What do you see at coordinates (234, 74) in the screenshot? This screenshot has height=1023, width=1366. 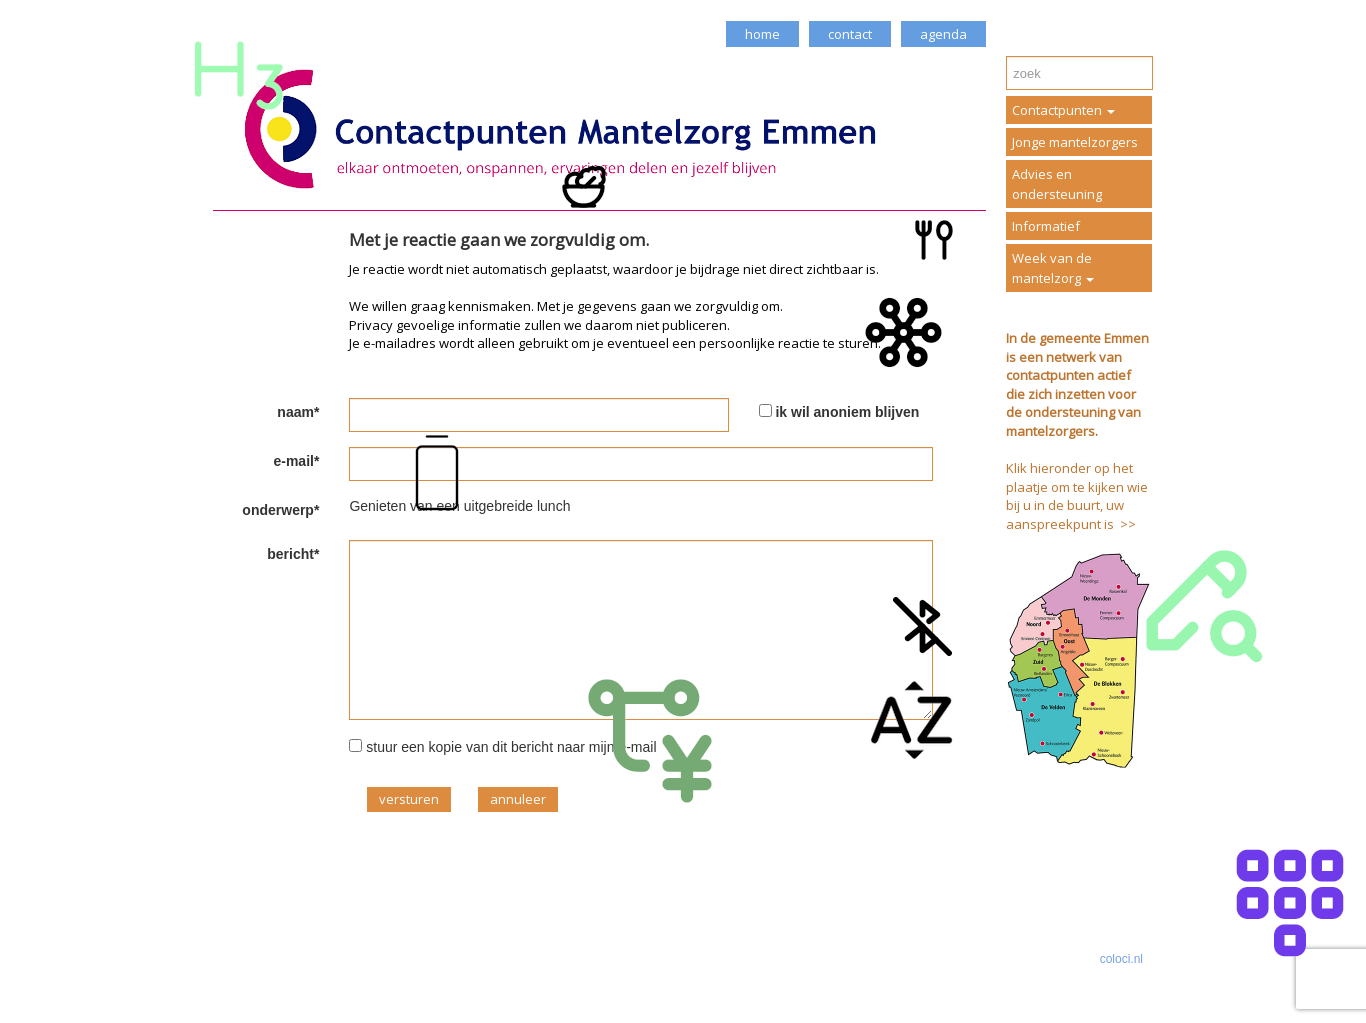 I see `format text as heading level 3` at bounding box center [234, 74].